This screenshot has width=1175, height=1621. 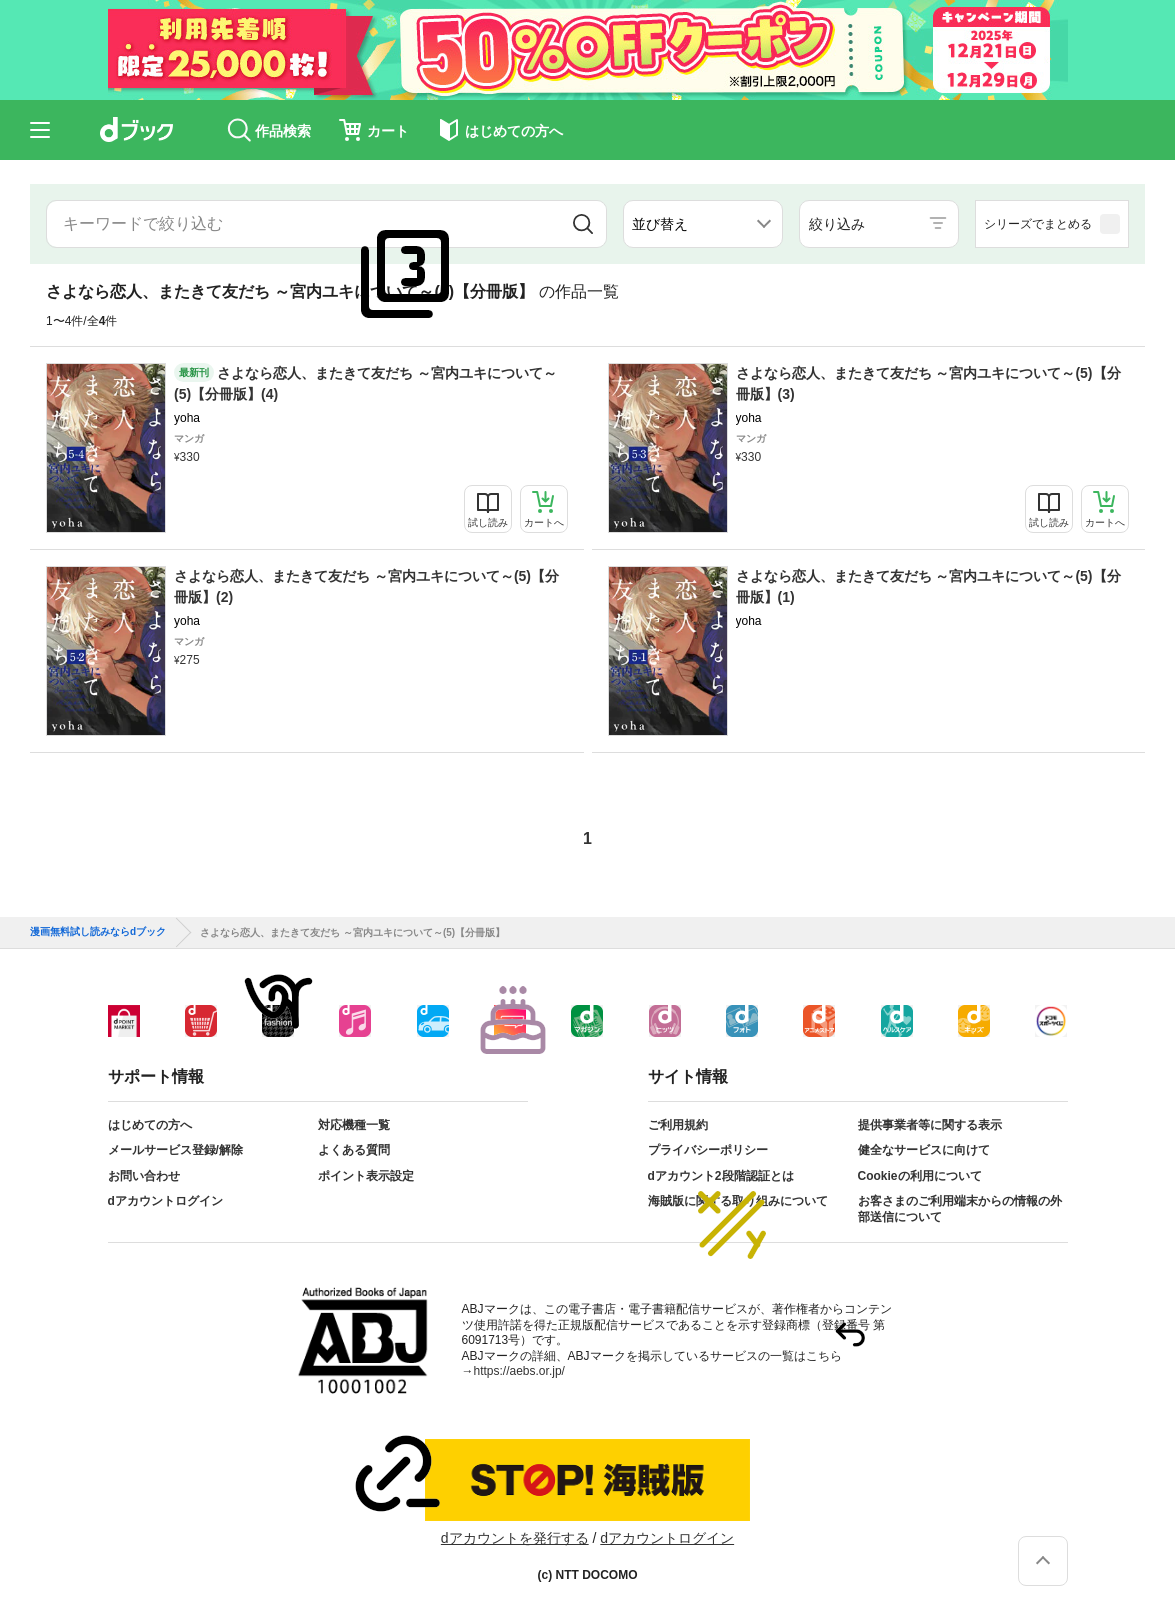 I want to click on view birthday or celebration events, so click(x=513, y=1019).